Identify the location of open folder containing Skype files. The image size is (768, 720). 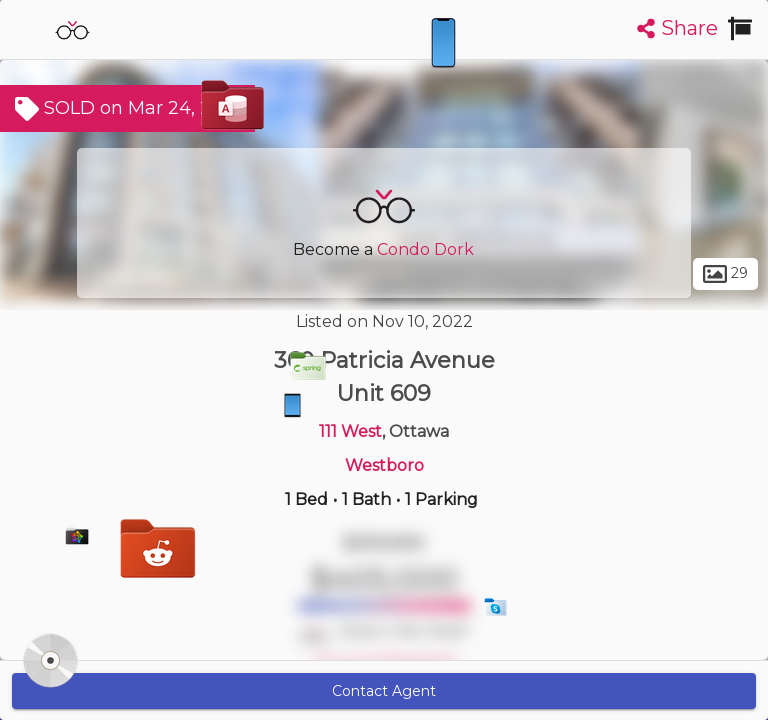
(495, 607).